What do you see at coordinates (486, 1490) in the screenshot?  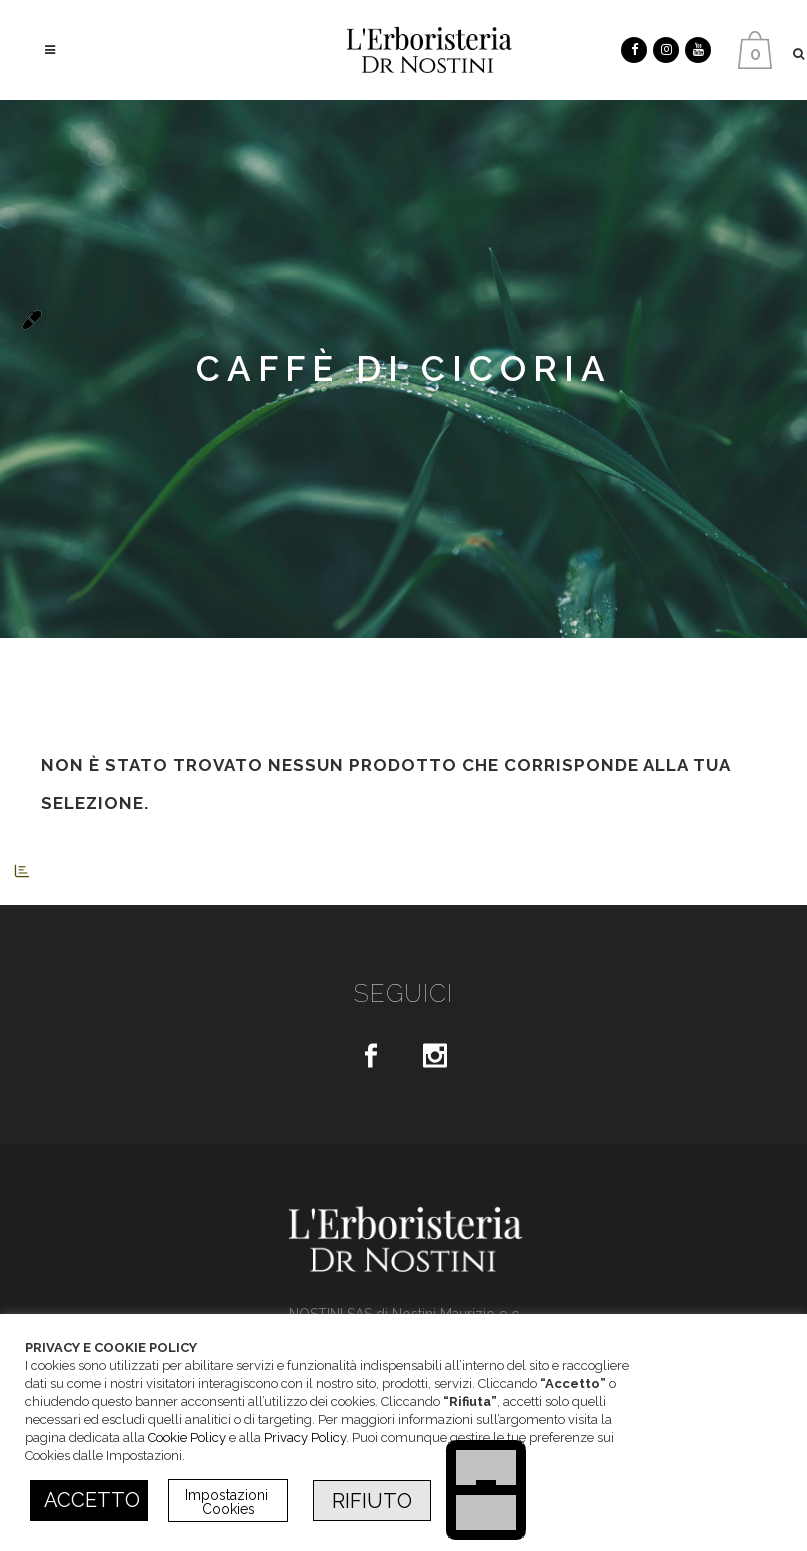 I see `view window sensor status` at bounding box center [486, 1490].